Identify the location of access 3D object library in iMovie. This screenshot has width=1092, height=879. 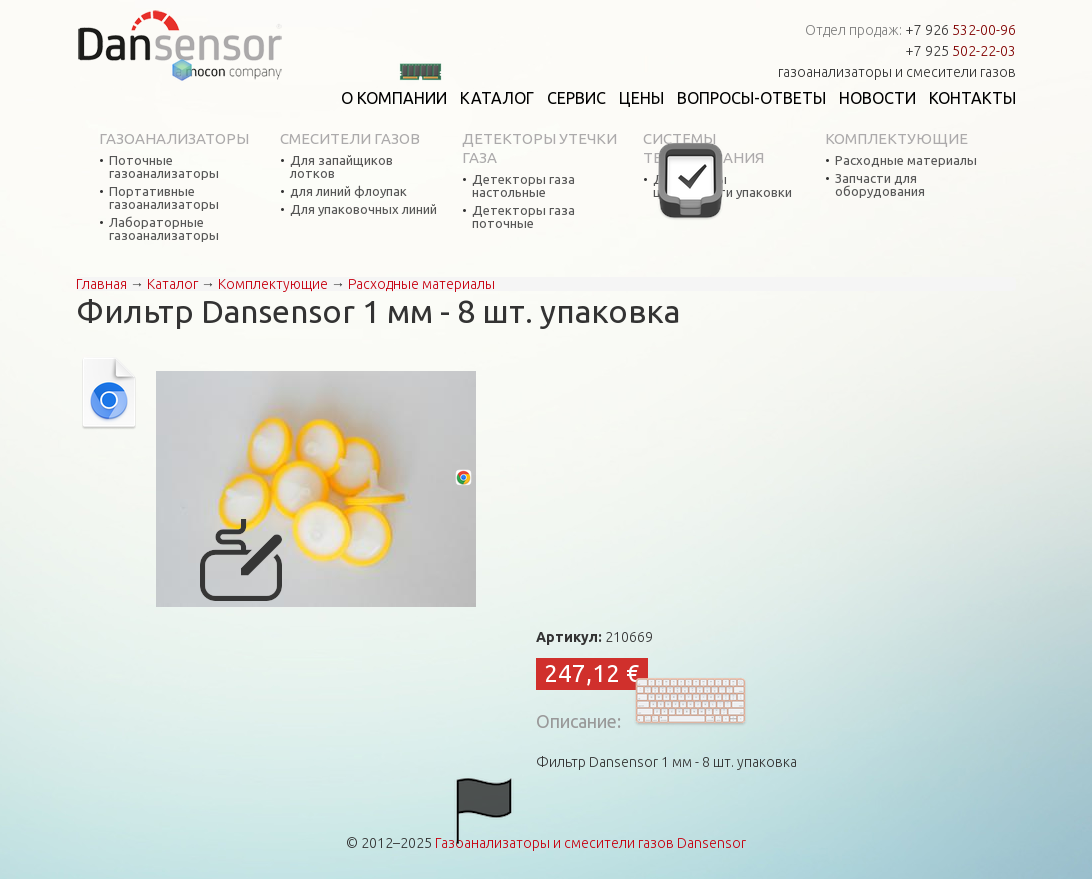
(182, 70).